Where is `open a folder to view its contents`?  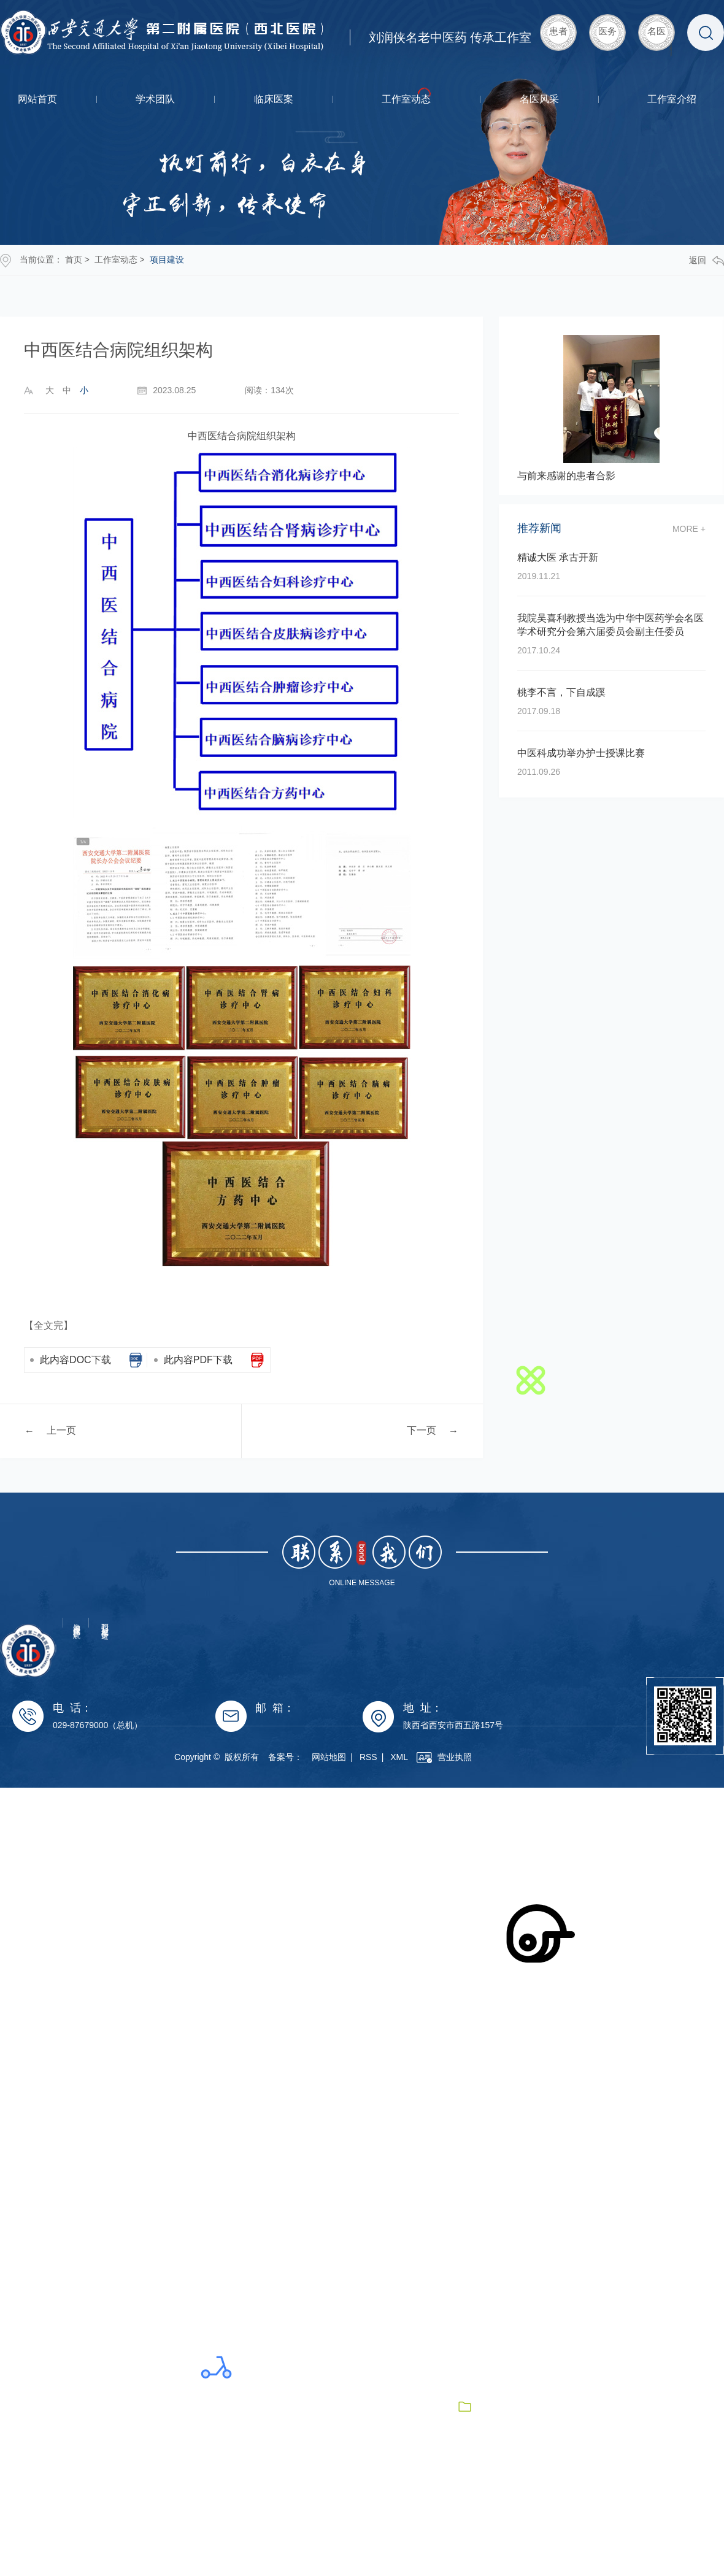 open a folder to view its contents is located at coordinates (464, 2406).